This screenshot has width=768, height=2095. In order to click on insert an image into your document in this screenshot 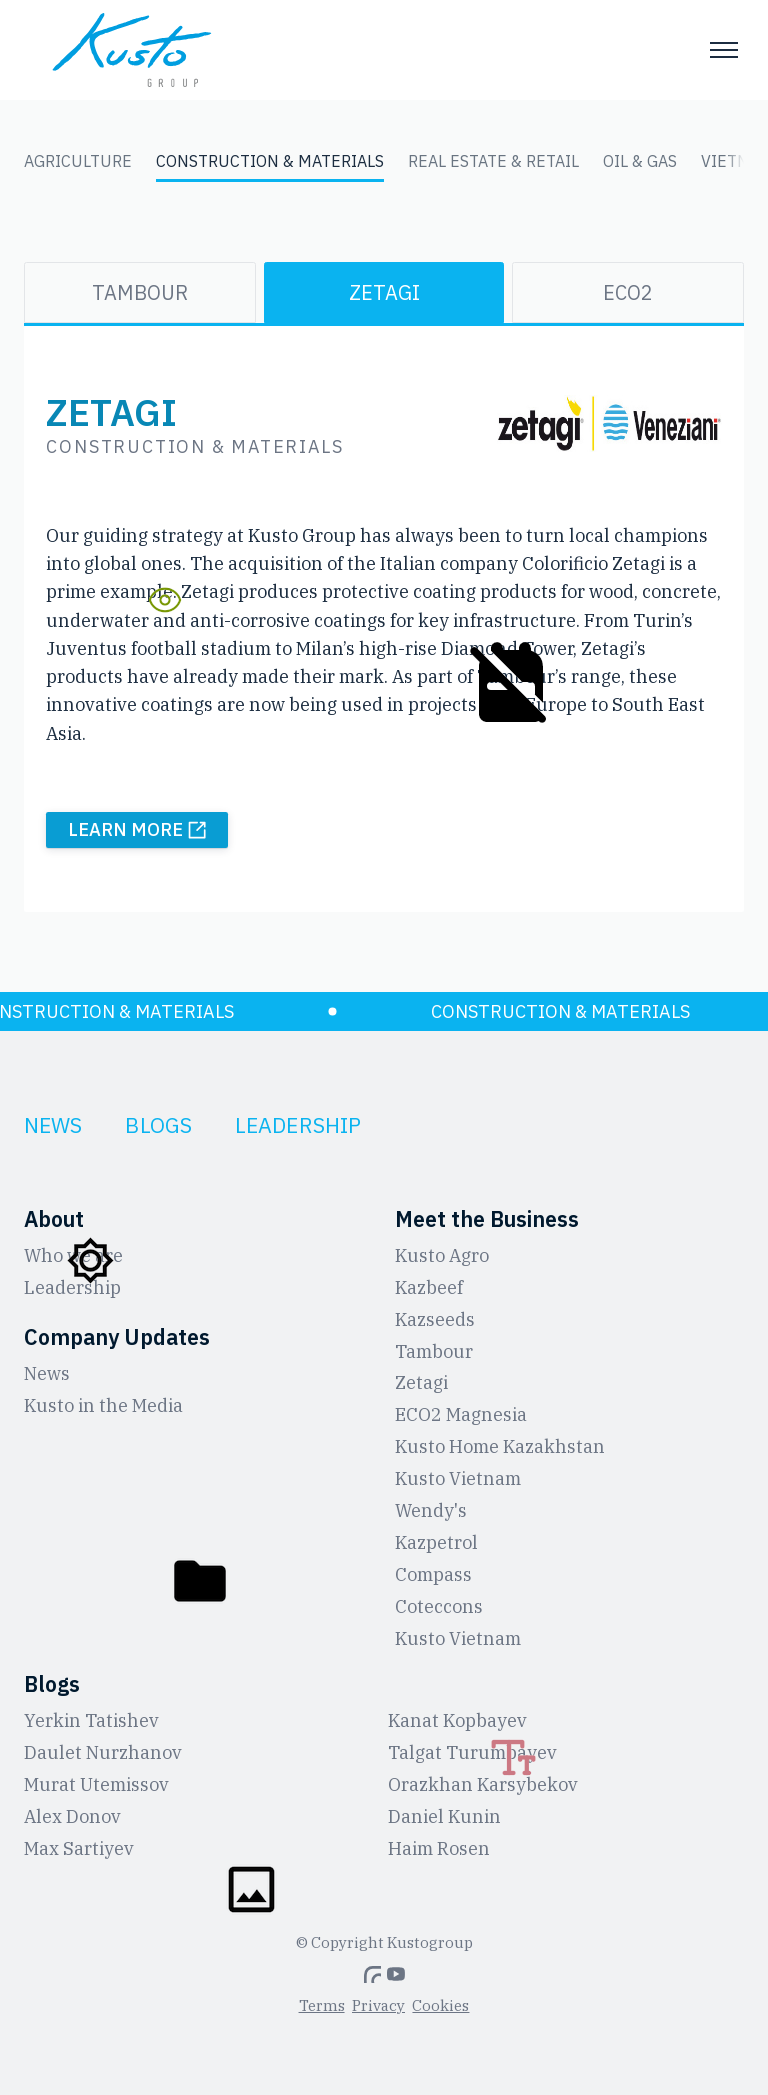, I will do `click(251, 1889)`.